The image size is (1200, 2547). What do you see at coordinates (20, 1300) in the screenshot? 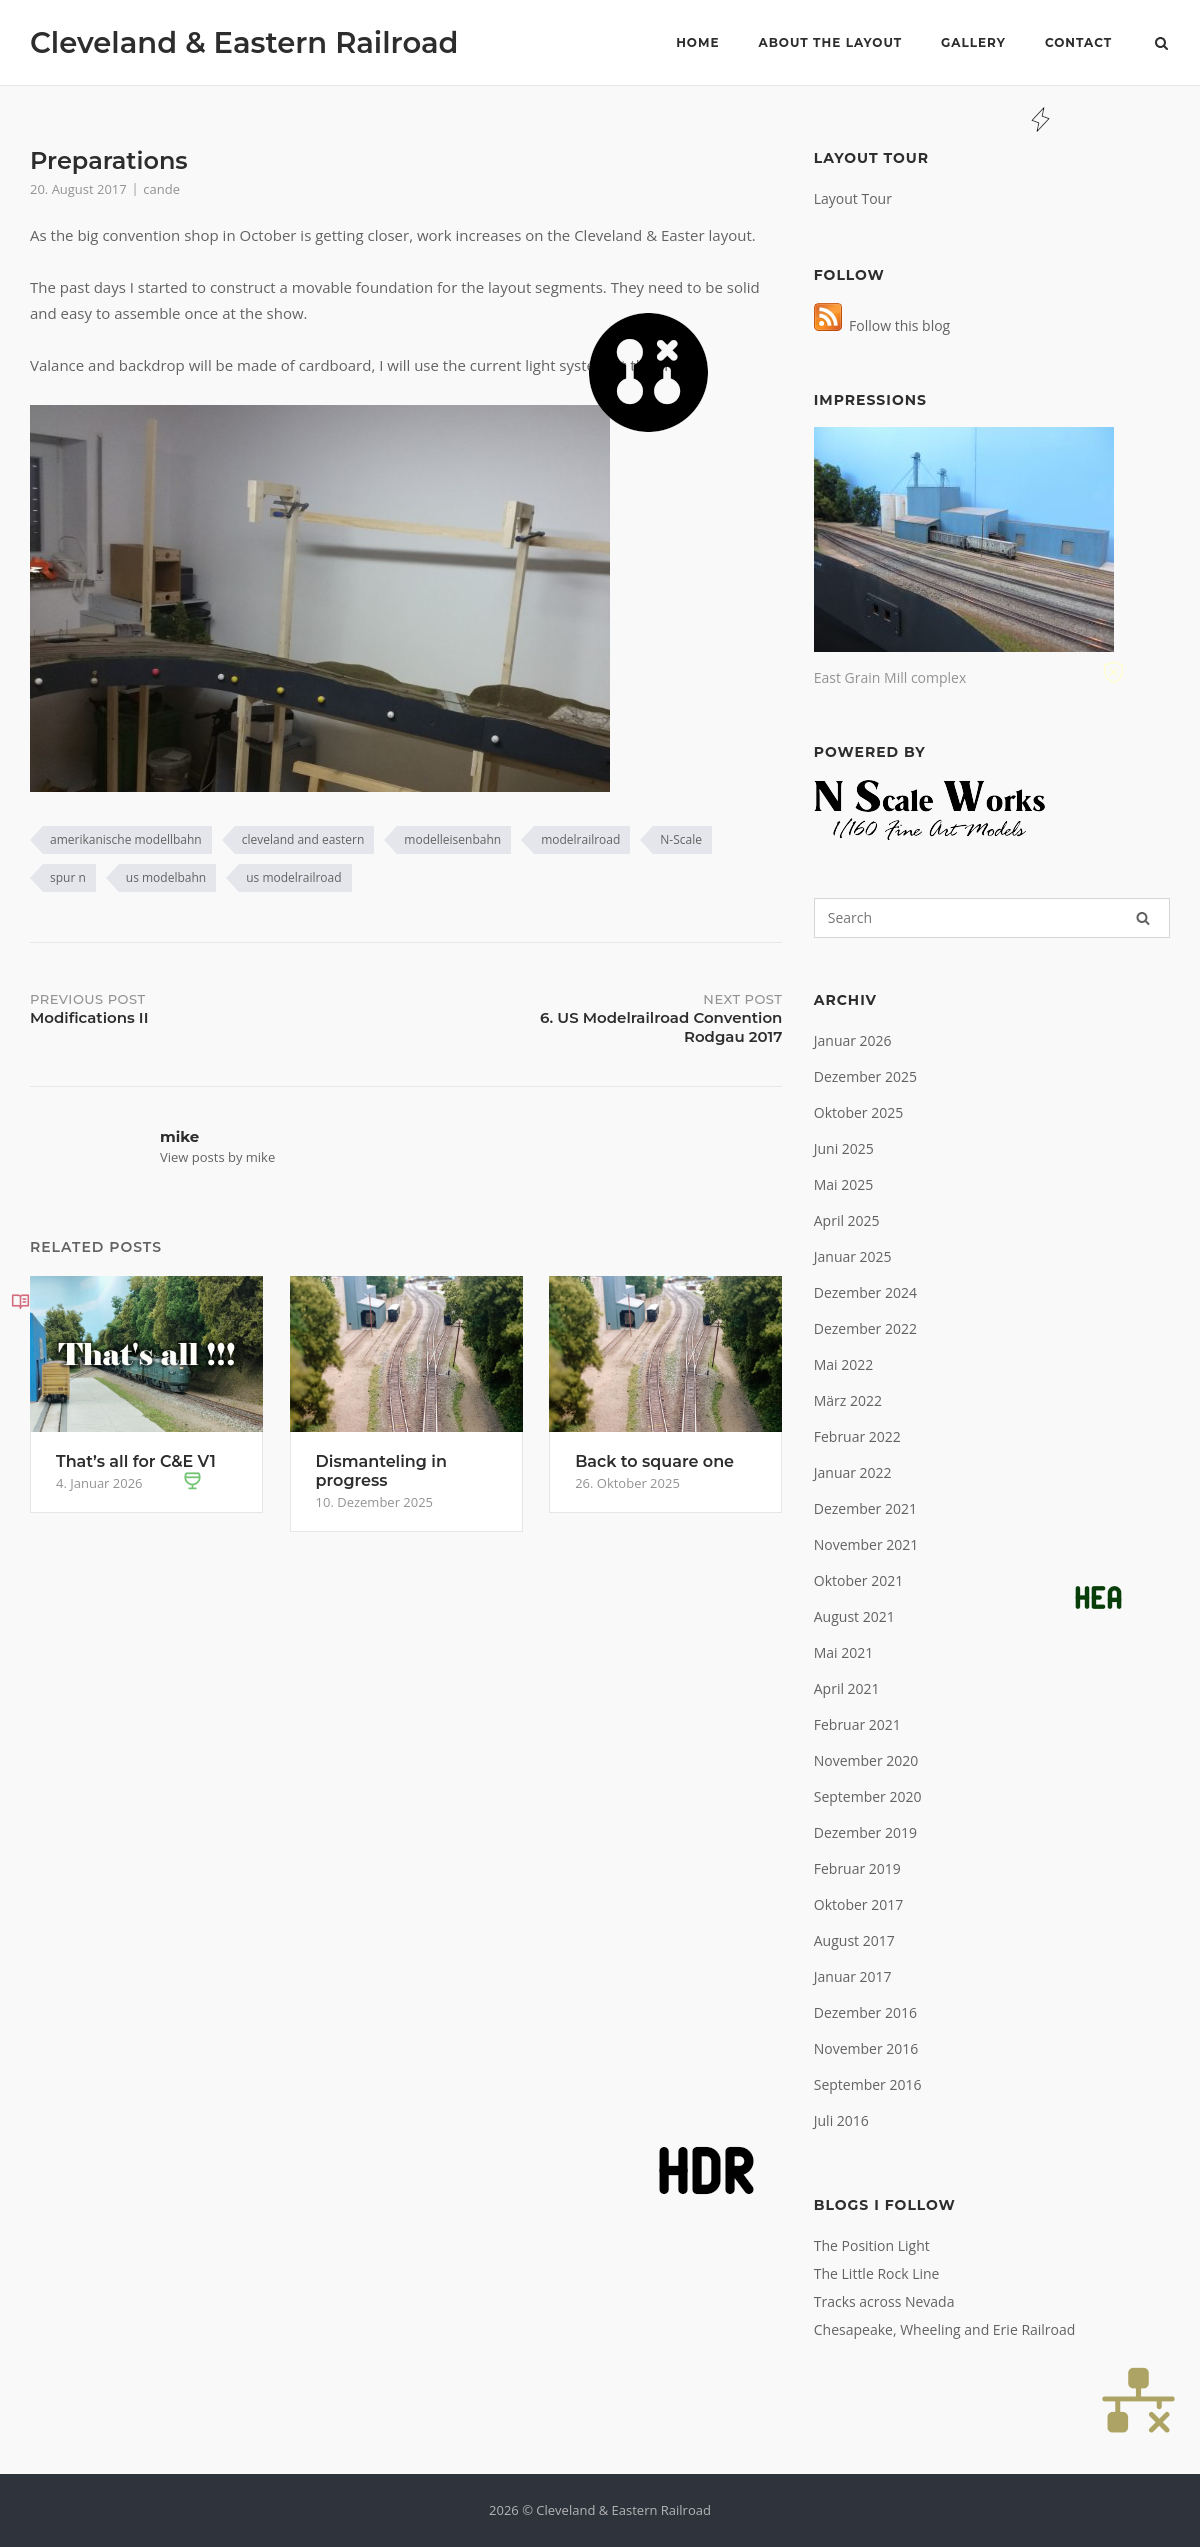
I see `open reading mode or e-reader` at bounding box center [20, 1300].